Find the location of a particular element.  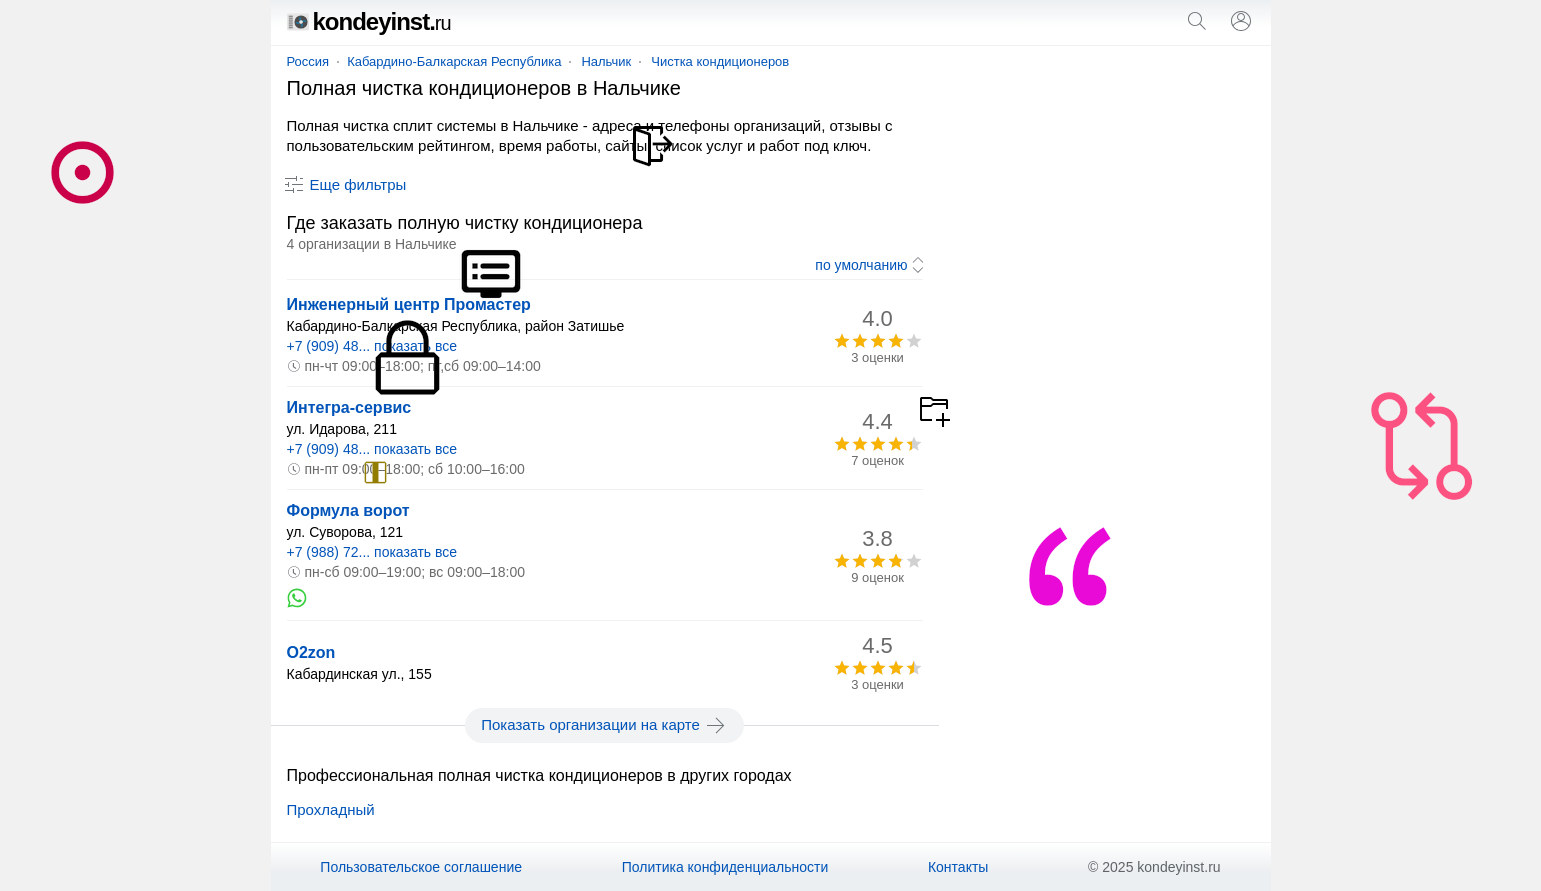

switch to centered layout view is located at coordinates (375, 472).